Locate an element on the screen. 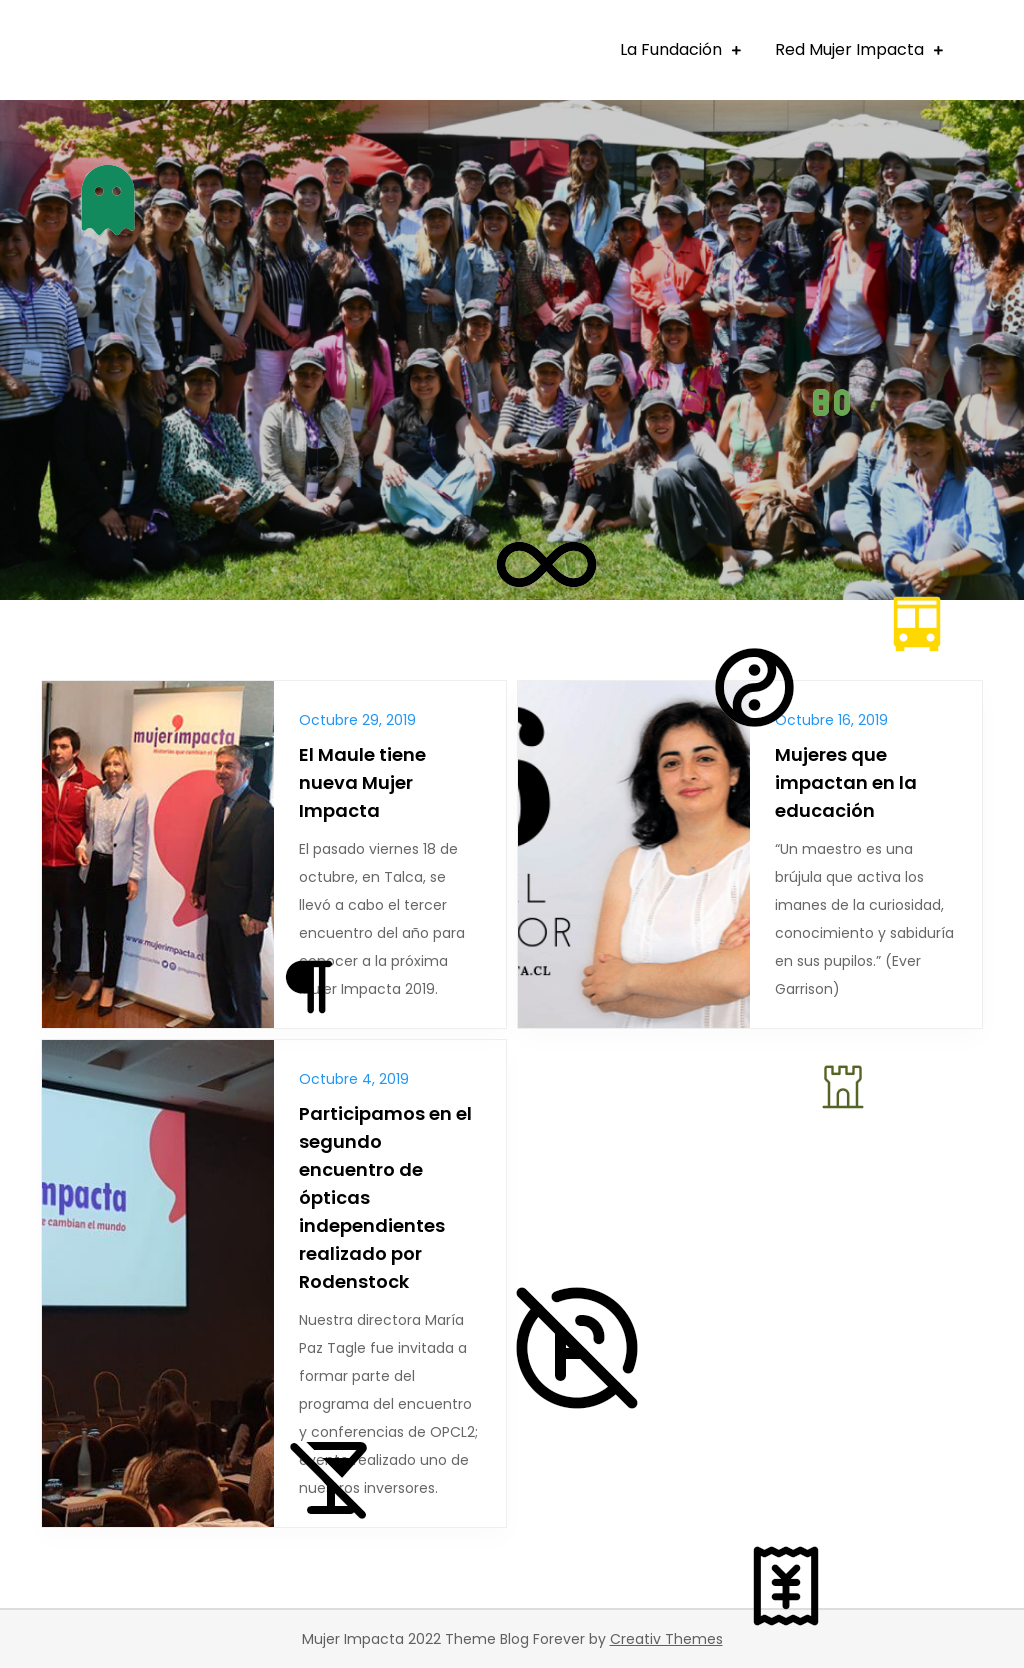  view public transit options is located at coordinates (917, 624).